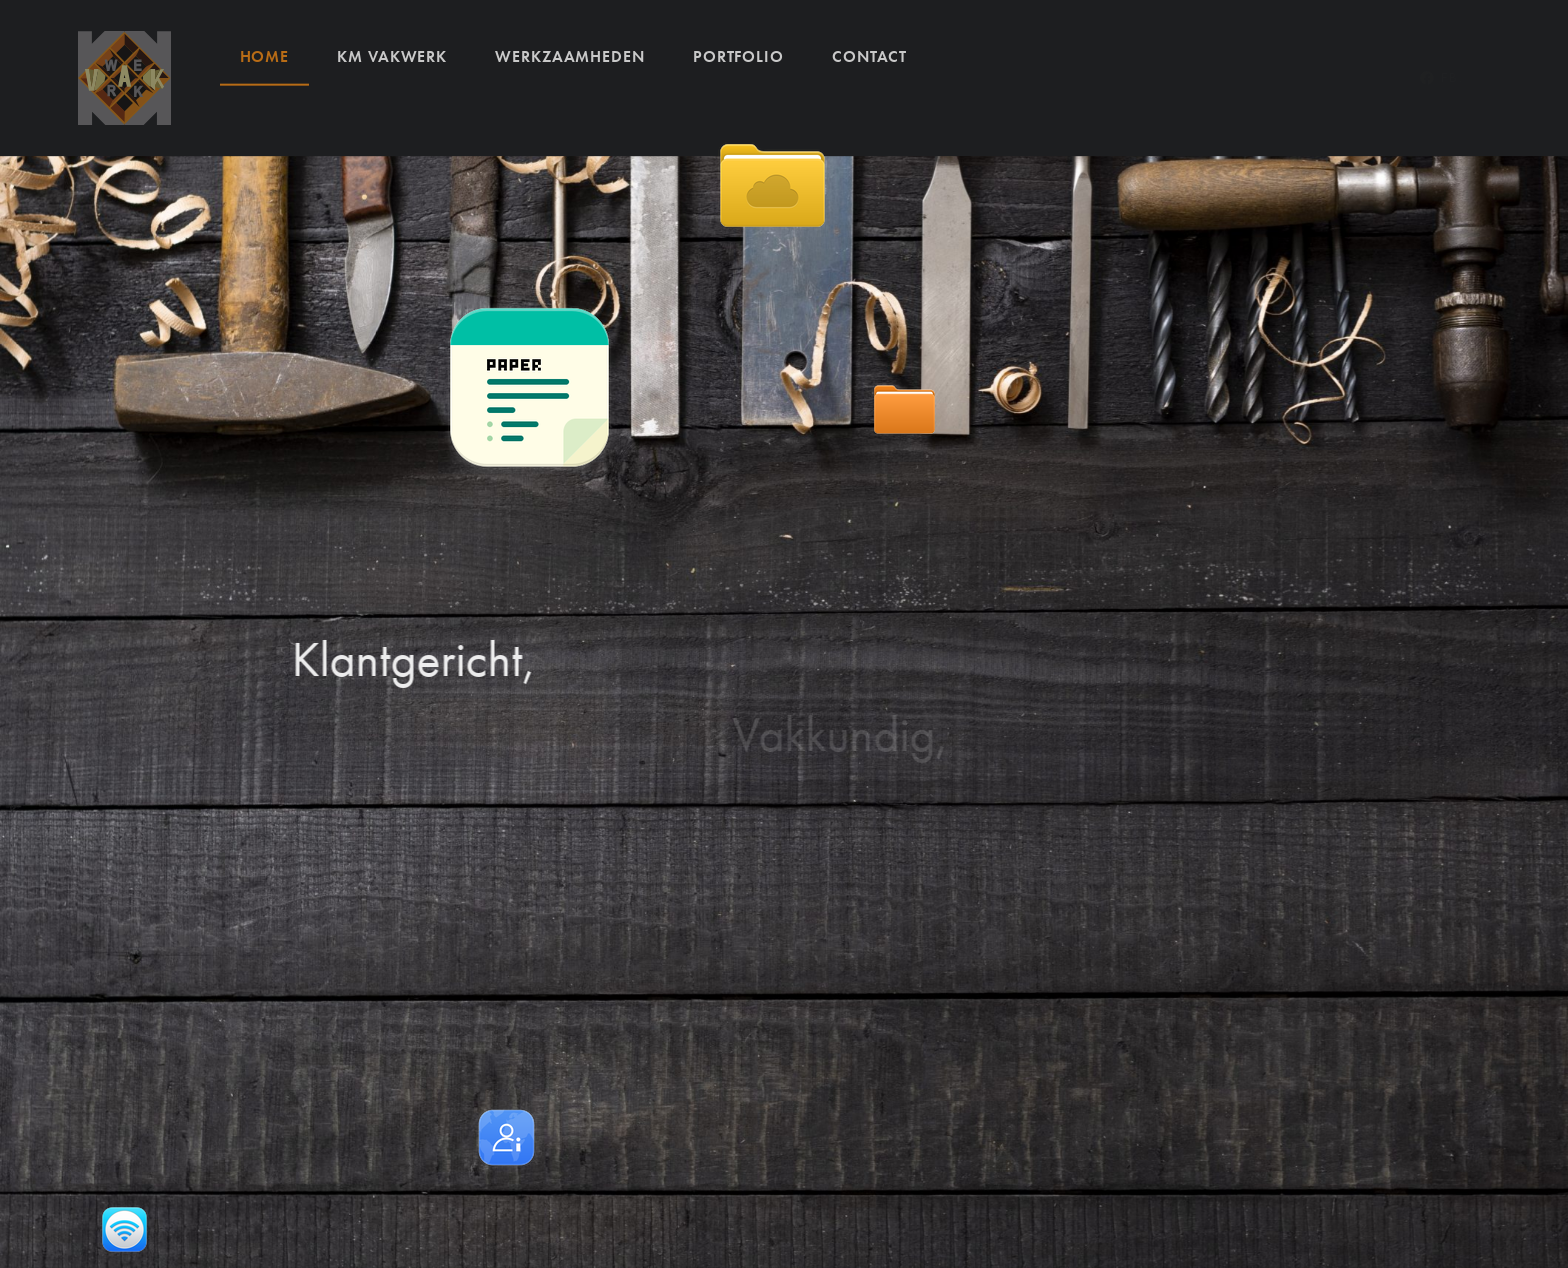  Describe the element at coordinates (506, 1138) in the screenshot. I see `manage connected online accounts` at that location.